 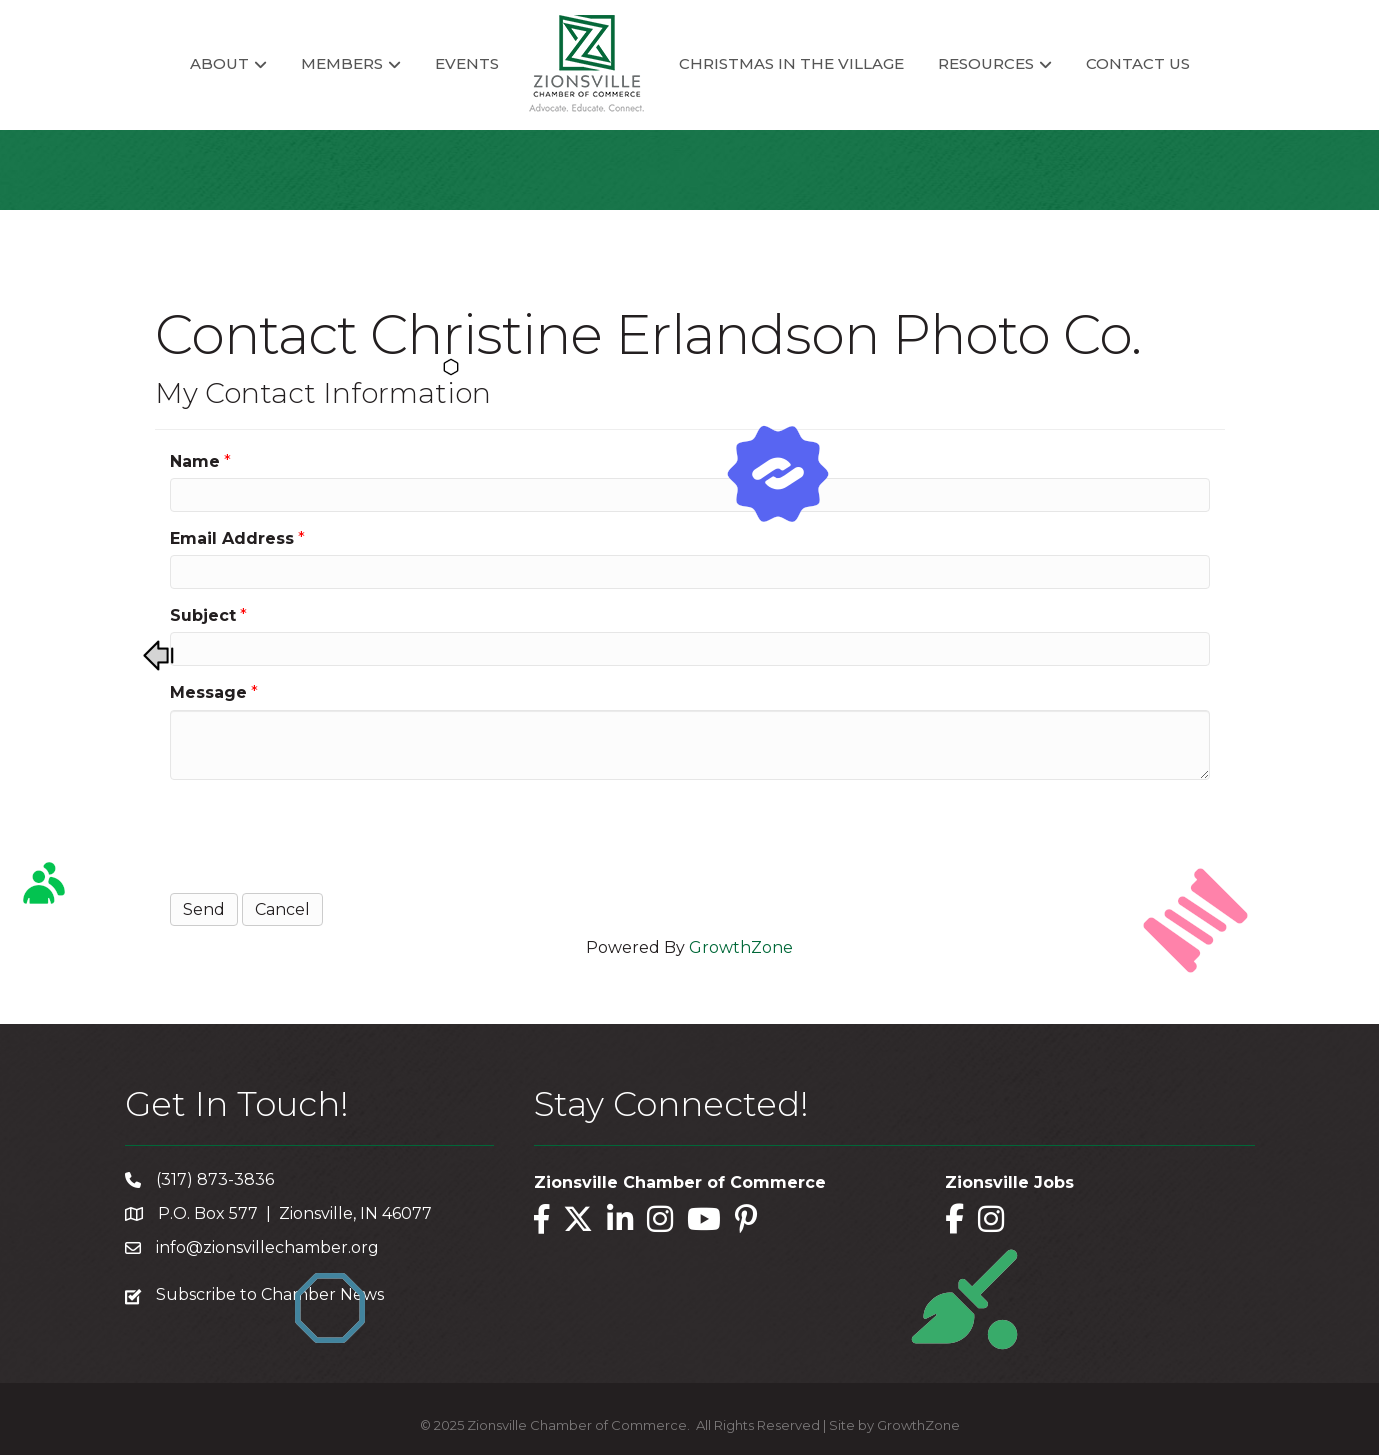 What do you see at coordinates (330, 1308) in the screenshot?
I see `generic shape or placeholder icon` at bounding box center [330, 1308].